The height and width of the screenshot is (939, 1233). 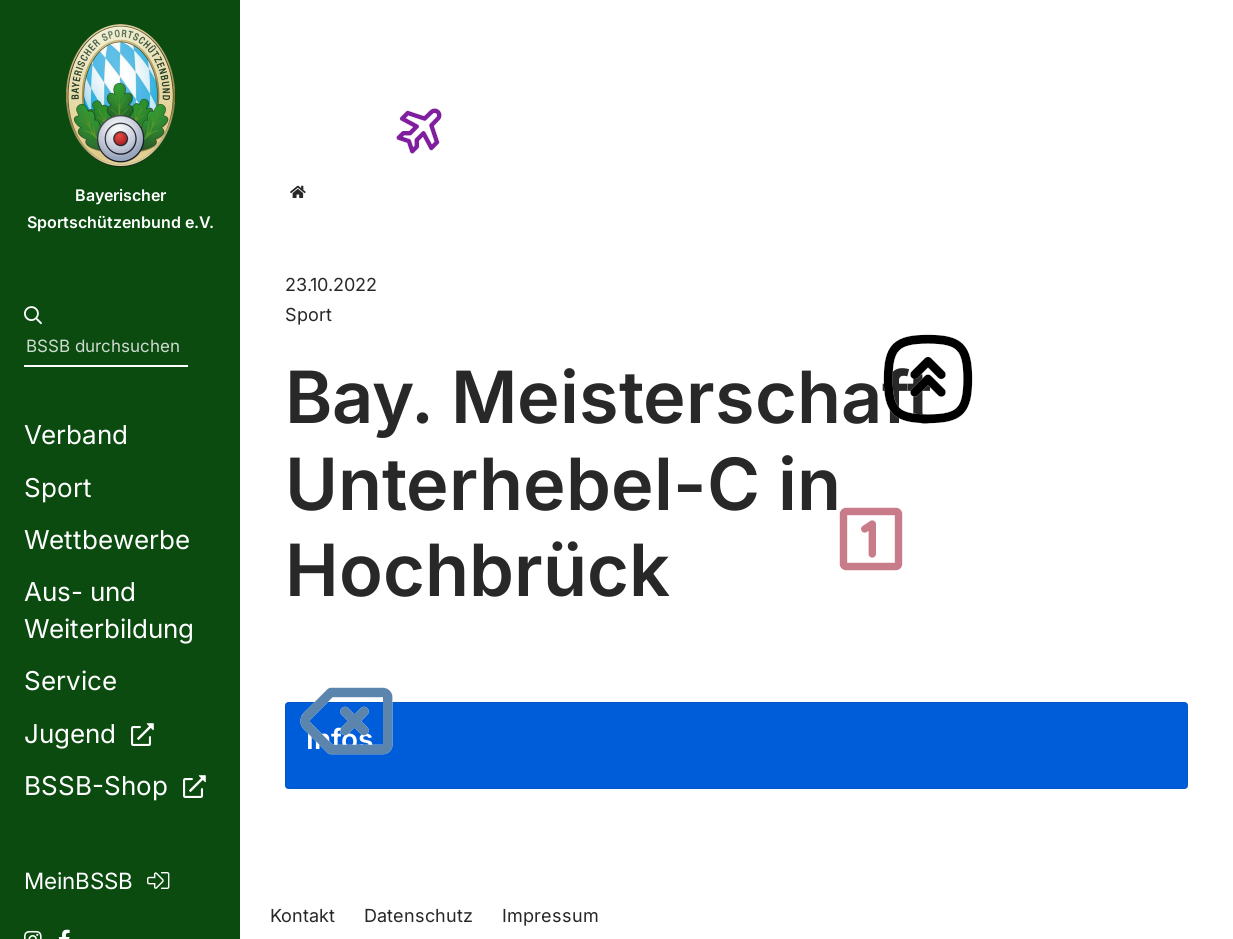 What do you see at coordinates (928, 379) in the screenshot?
I see `scroll to top of page` at bounding box center [928, 379].